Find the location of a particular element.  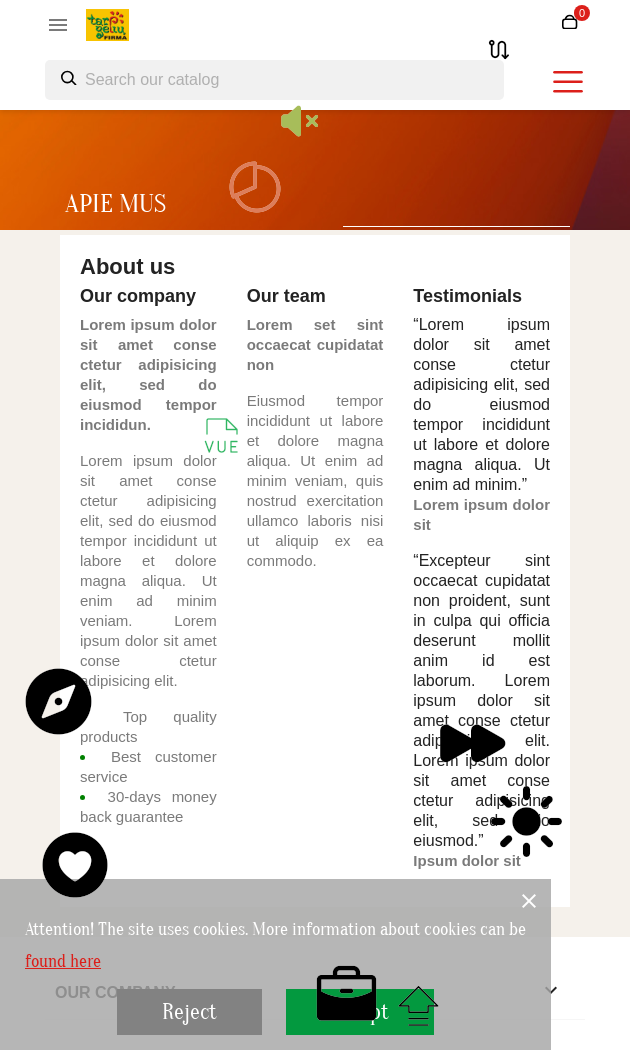

upload multiple files or items is located at coordinates (418, 1007).